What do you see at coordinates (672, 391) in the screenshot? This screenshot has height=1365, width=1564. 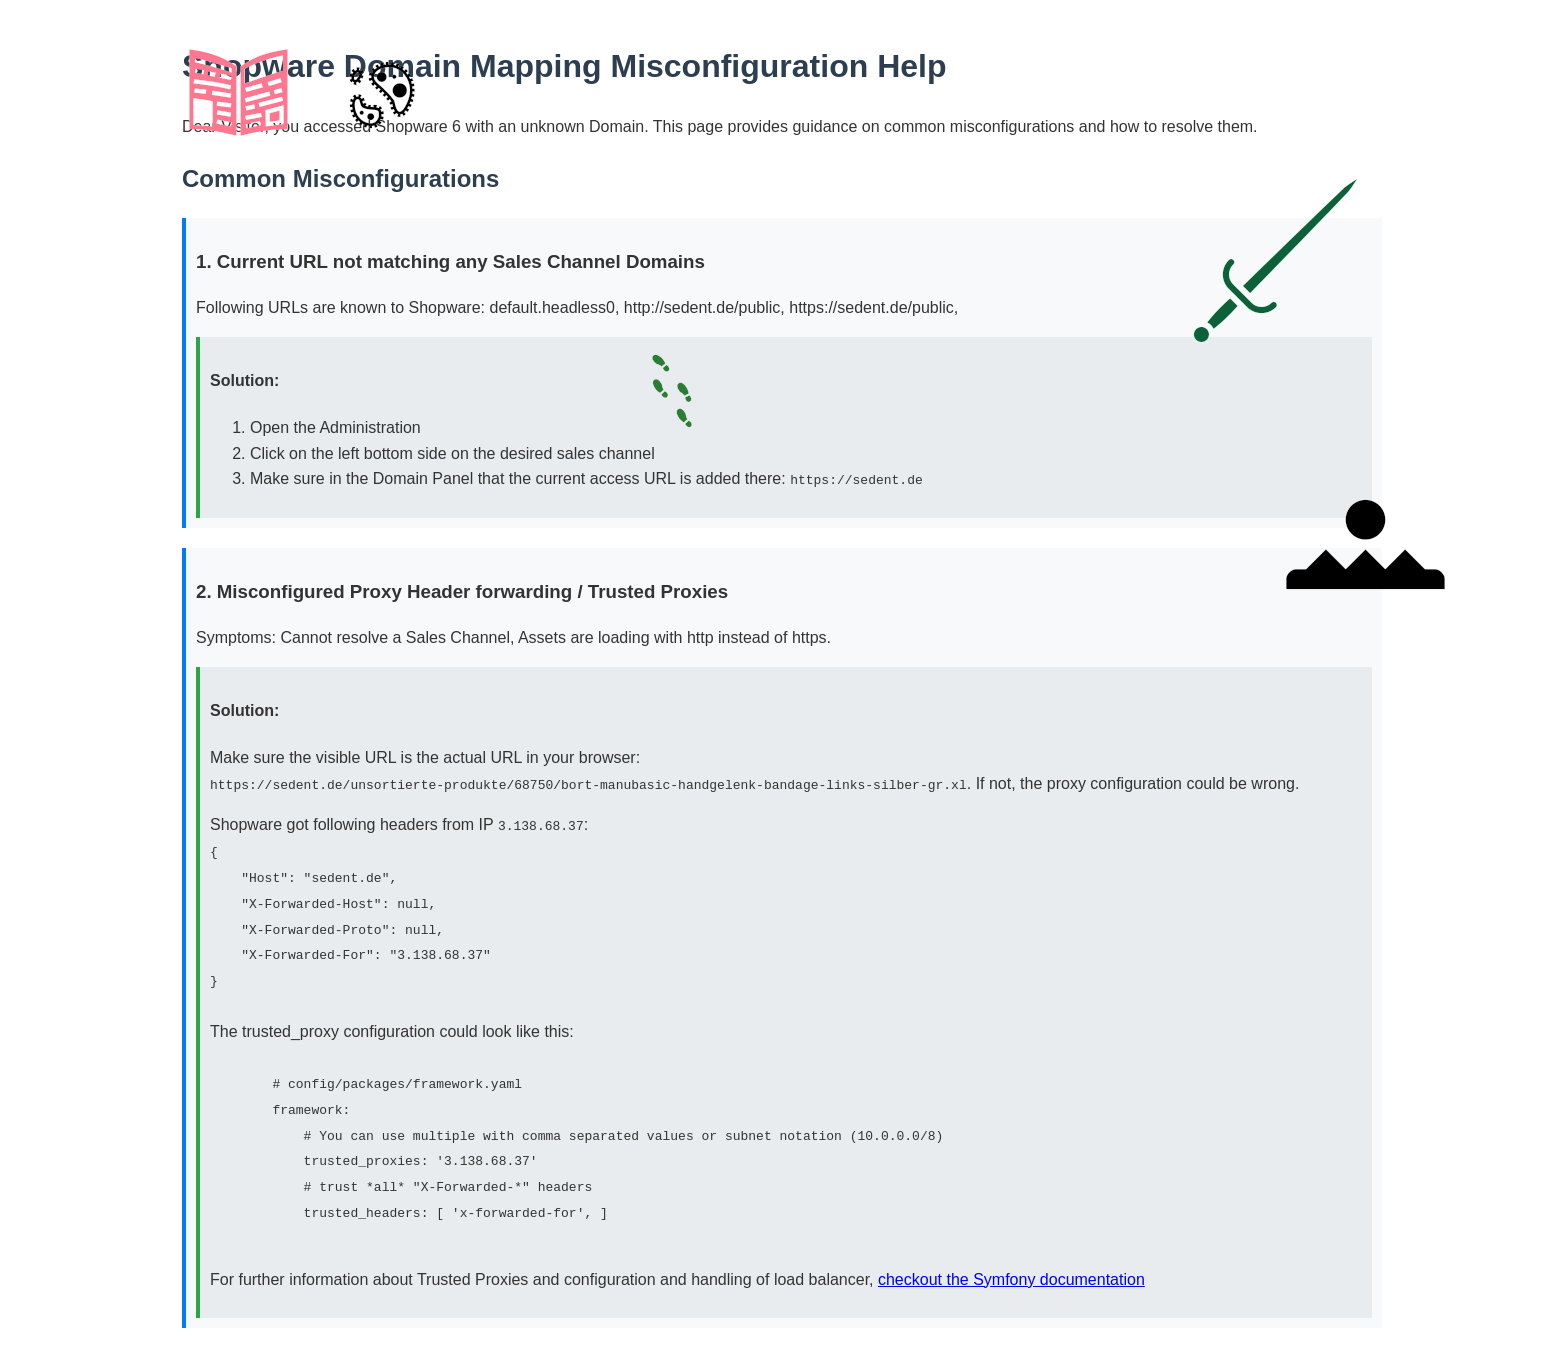 I see `track your steps or walking activity` at bounding box center [672, 391].